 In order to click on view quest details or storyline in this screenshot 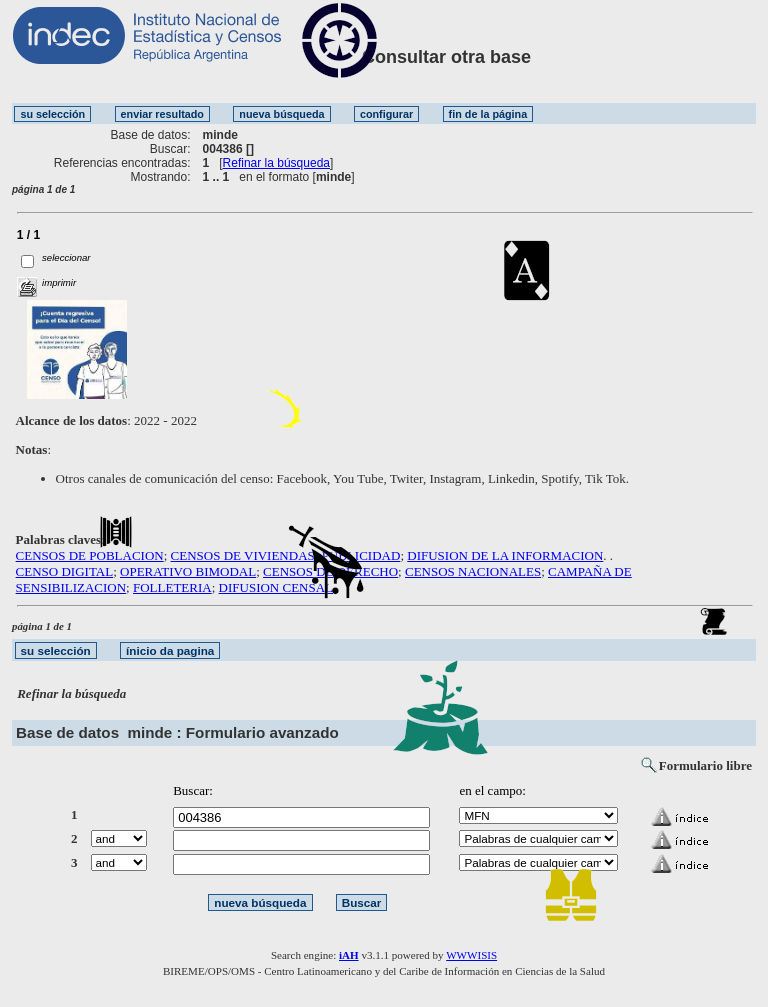, I will do `click(713, 621)`.